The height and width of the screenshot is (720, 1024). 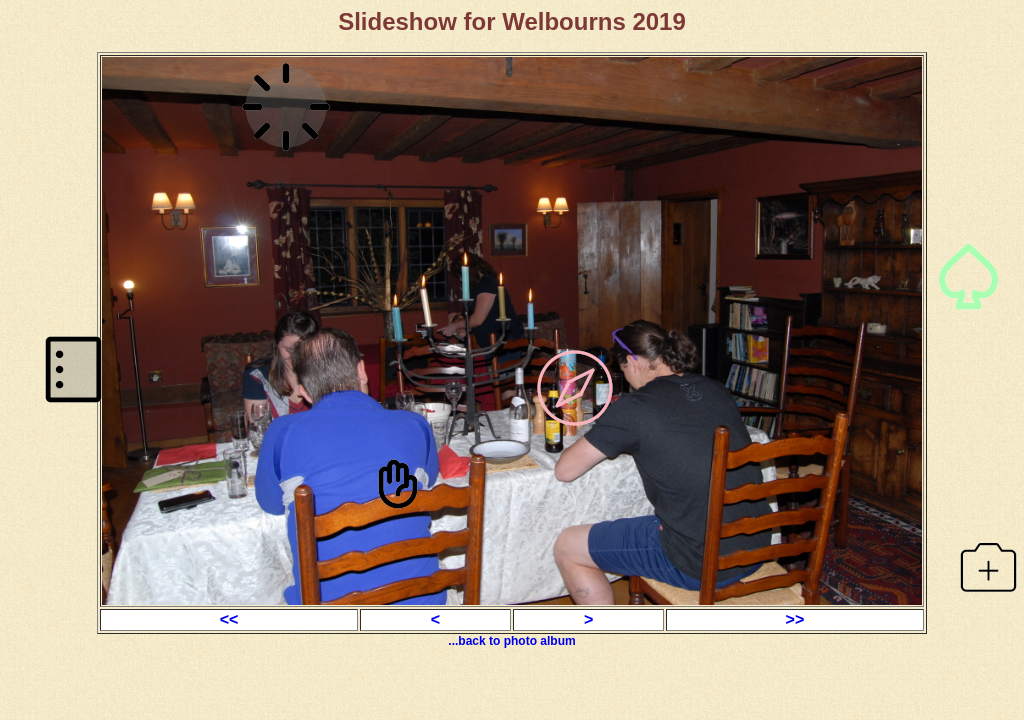 What do you see at coordinates (286, 107) in the screenshot?
I see `indicates content is loading` at bounding box center [286, 107].